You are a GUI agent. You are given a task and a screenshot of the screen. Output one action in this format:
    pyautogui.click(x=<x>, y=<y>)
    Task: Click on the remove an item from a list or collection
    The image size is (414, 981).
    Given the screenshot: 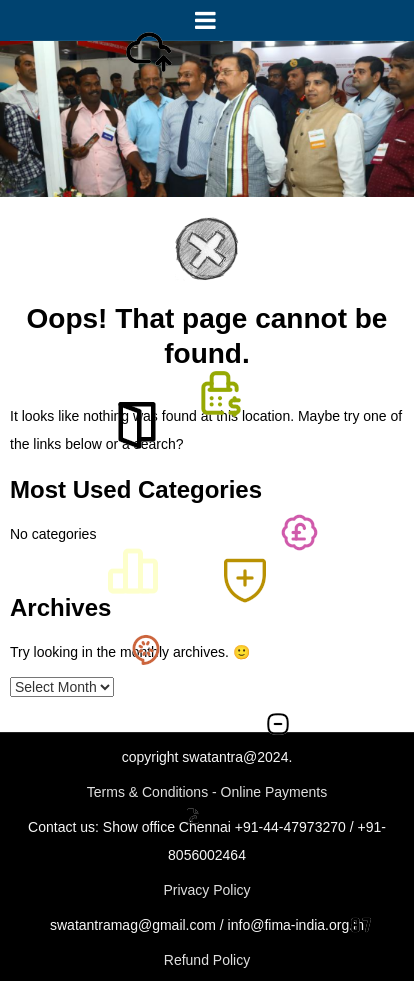 What is the action you would take?
    pyautogui.click(x=278, y=724)
    